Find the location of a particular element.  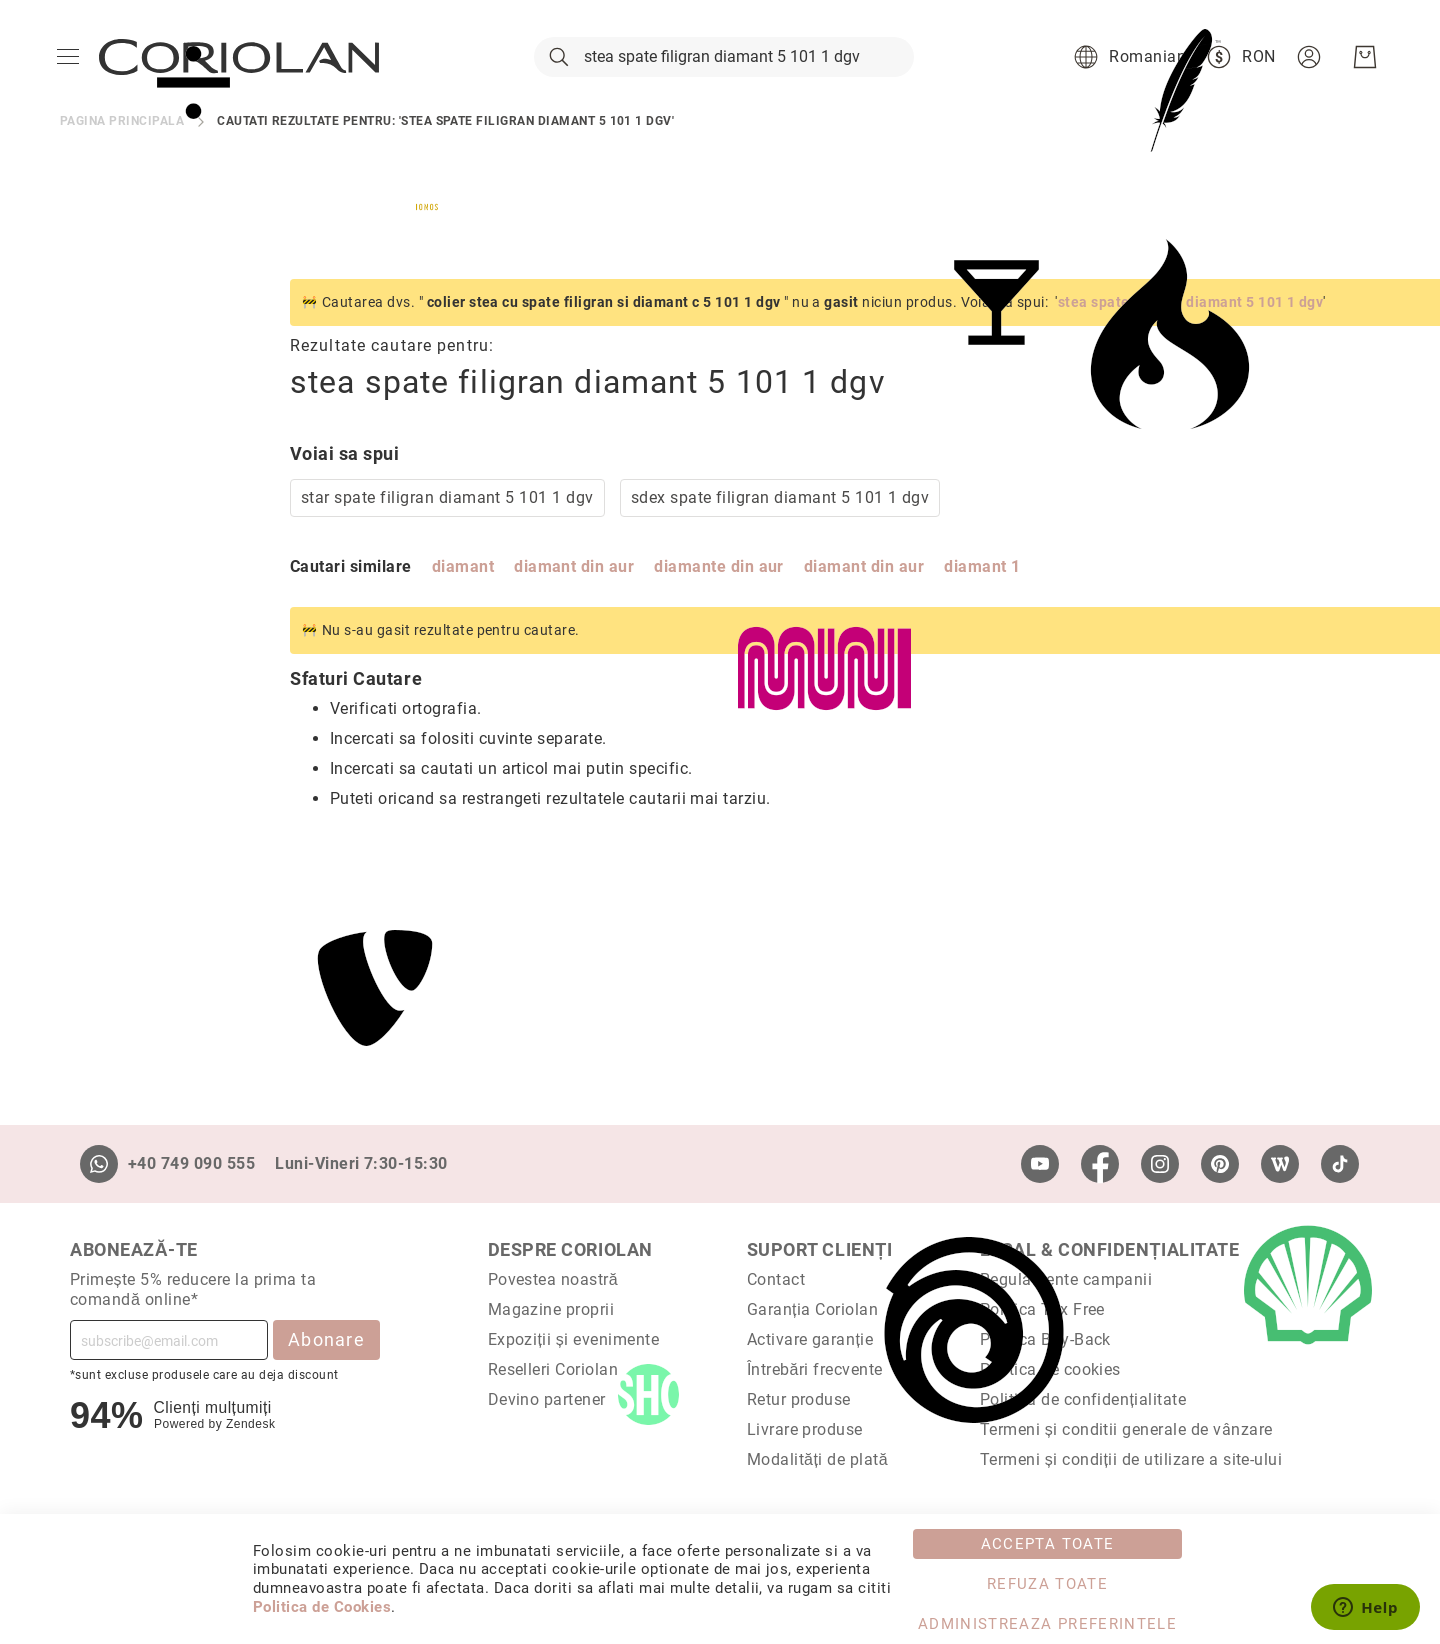

showtime streaming service logo is located at coordinates (648, 1394).